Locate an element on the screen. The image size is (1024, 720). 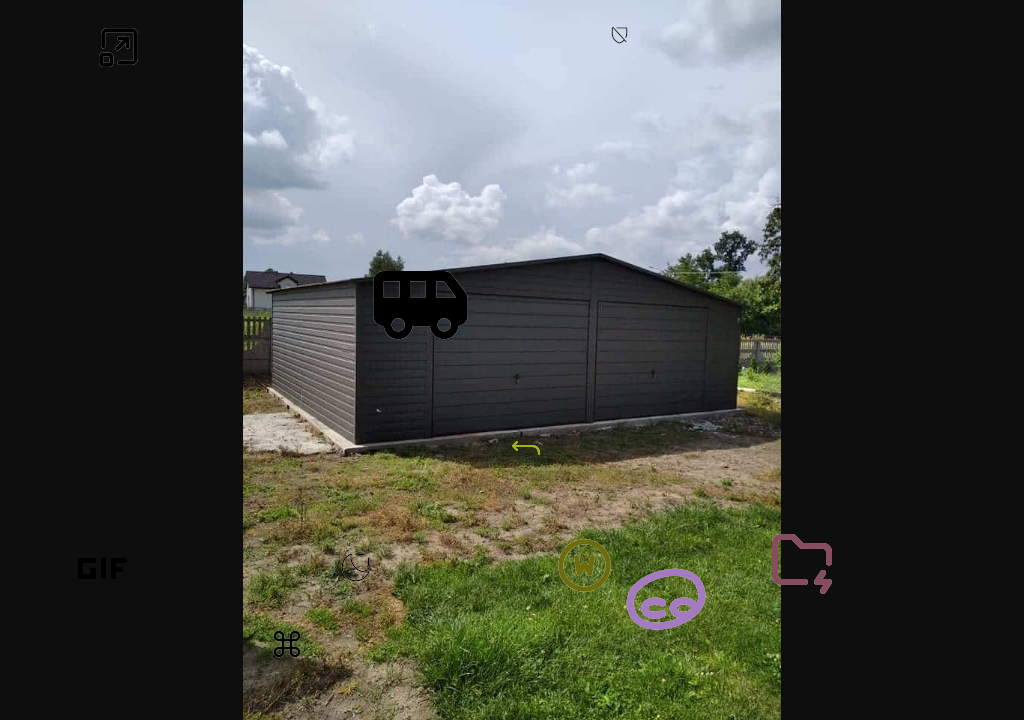
enable dark mode or night theme is located at coordinates (356, 567).